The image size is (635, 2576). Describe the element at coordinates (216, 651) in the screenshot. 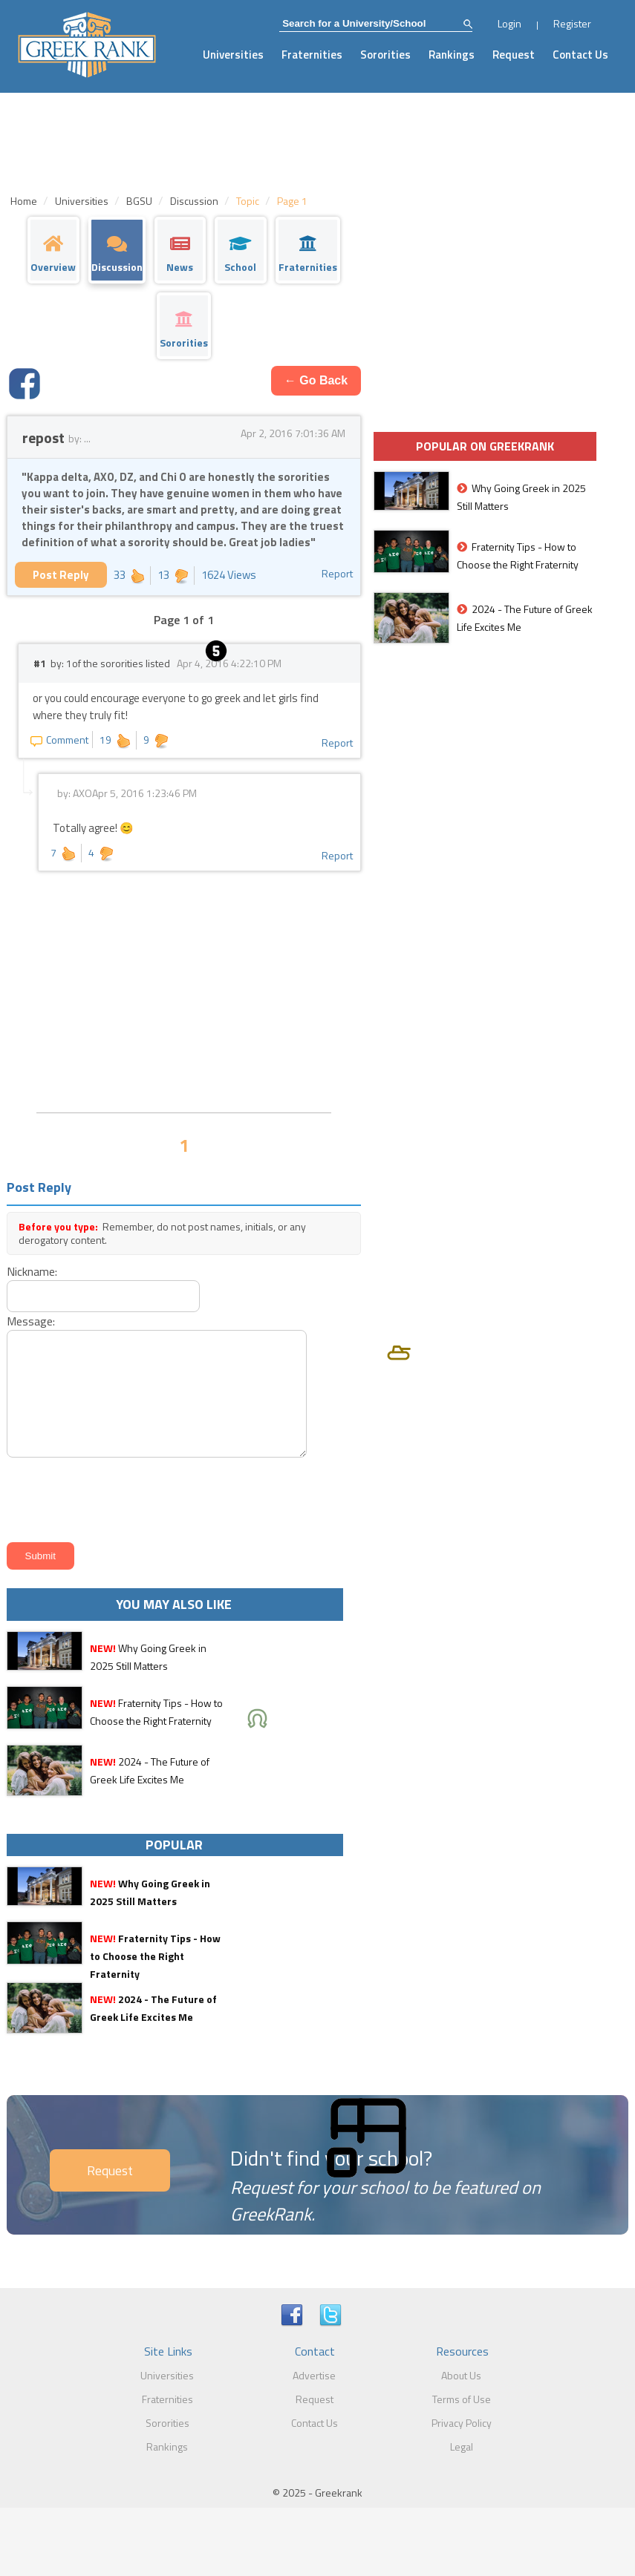

I see `indicates step 5 in a multi-step process` at that location.